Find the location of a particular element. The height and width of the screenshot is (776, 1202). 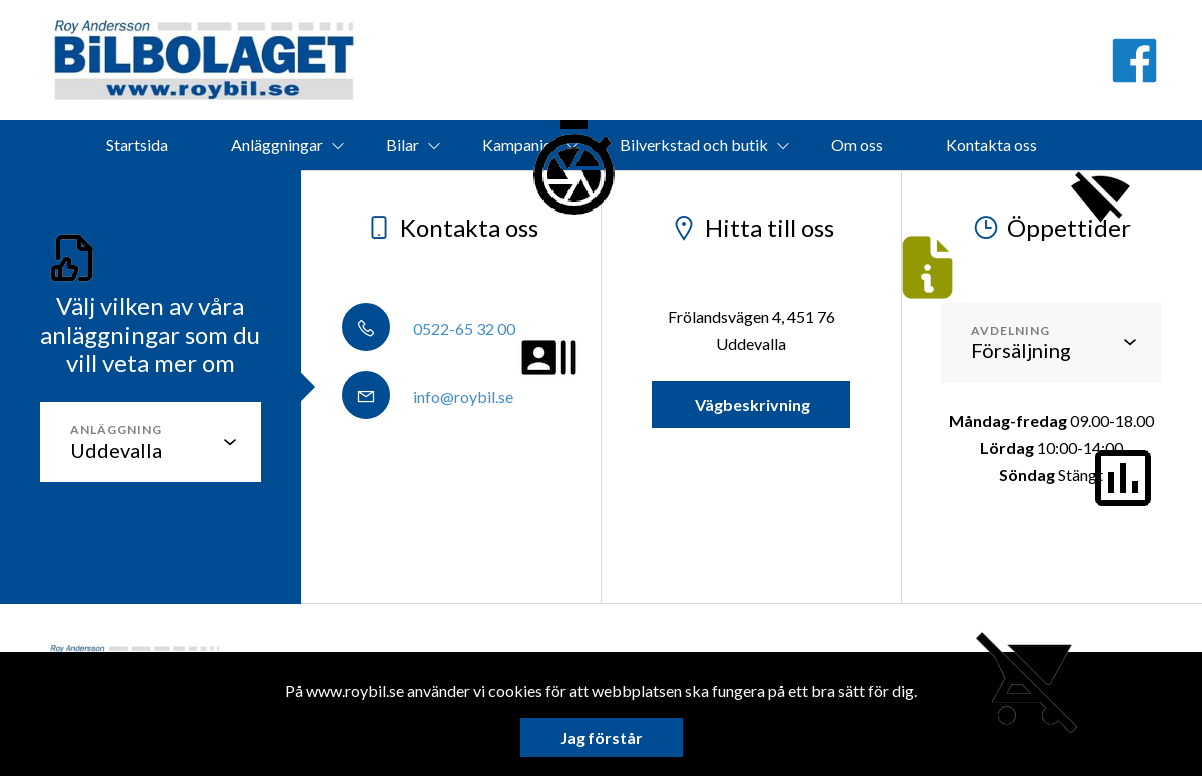

indicates wifi is disabled or unavailable is located at coordinates (1100, 198).